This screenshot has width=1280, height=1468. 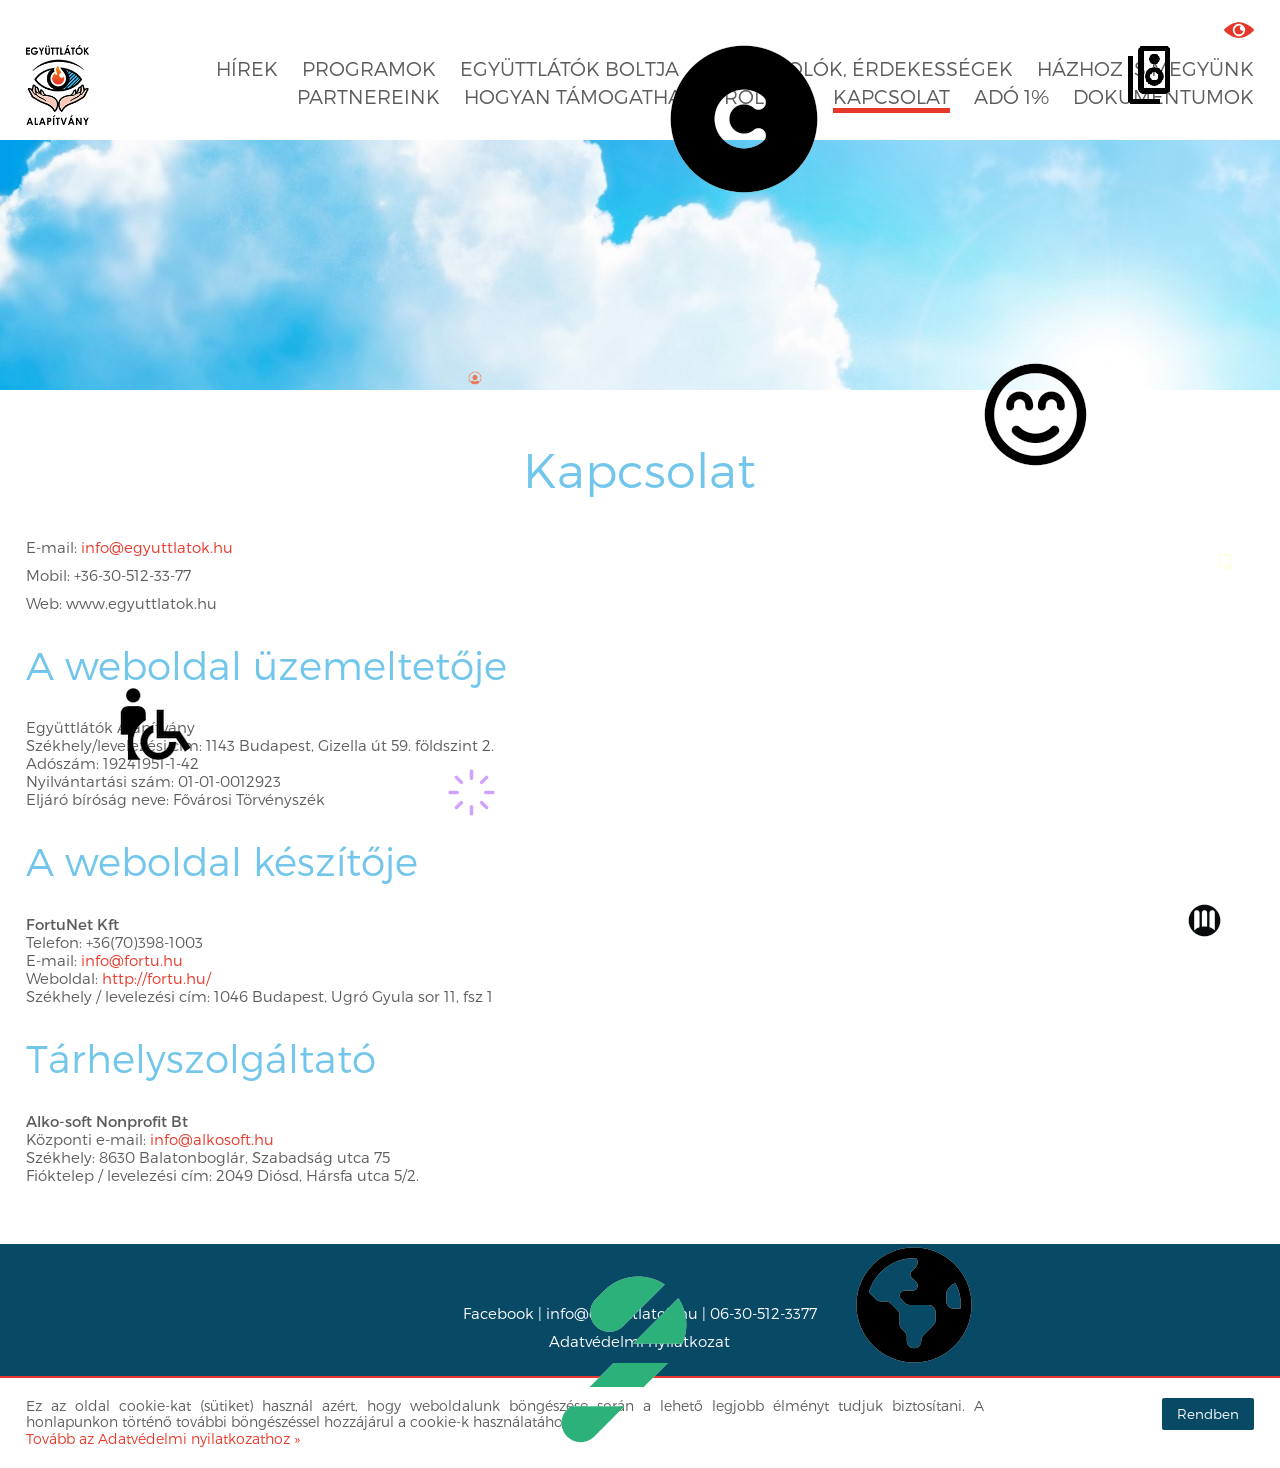 What do you see at coordinates (153, 724) in the screenshot?
I see `wheelchair pickup location` at bounding box center [153, 724].